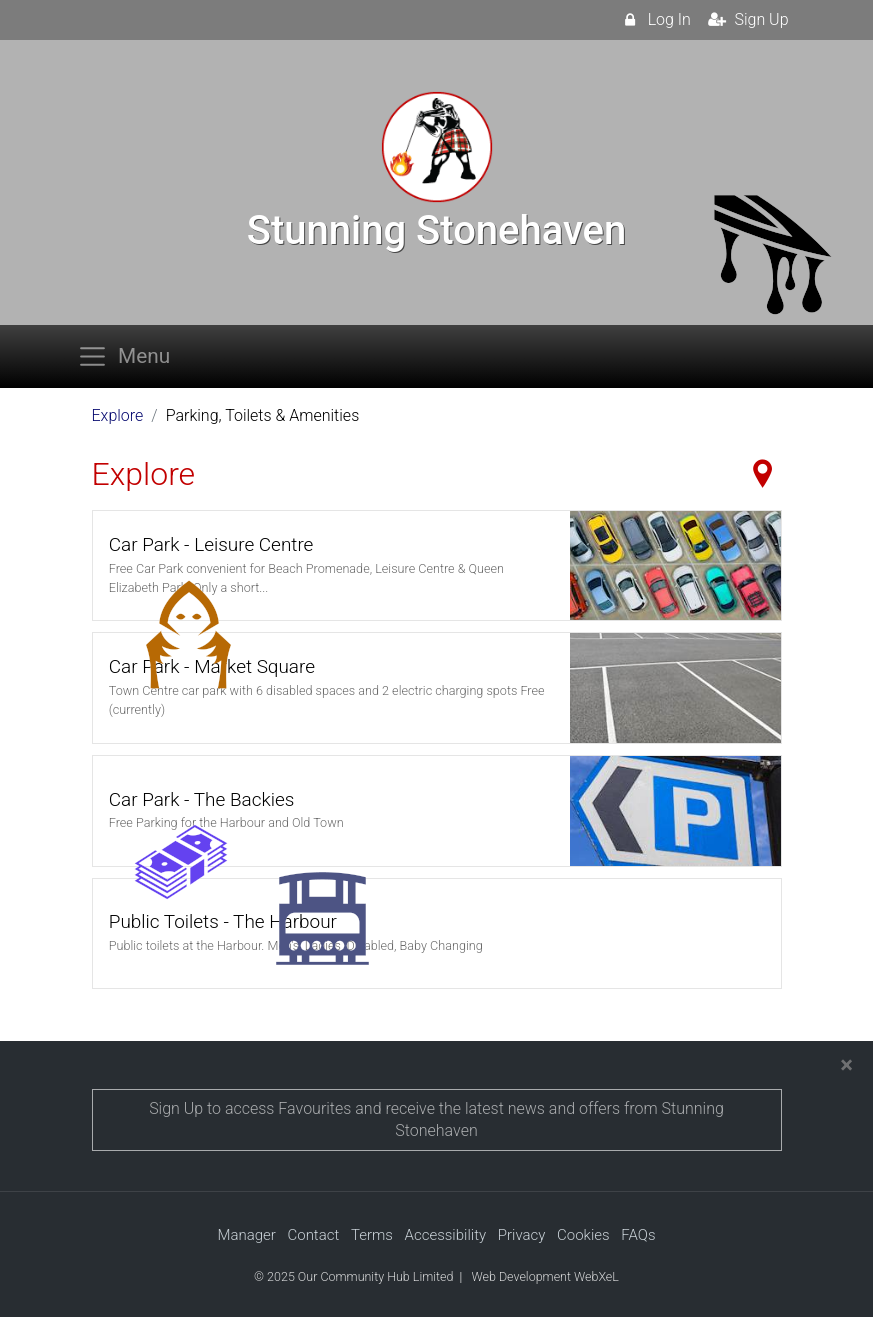 Image resolution: width=873 pixels, height=1319 pixels. I want to click on access public transit or tram services, so click(322, 918).